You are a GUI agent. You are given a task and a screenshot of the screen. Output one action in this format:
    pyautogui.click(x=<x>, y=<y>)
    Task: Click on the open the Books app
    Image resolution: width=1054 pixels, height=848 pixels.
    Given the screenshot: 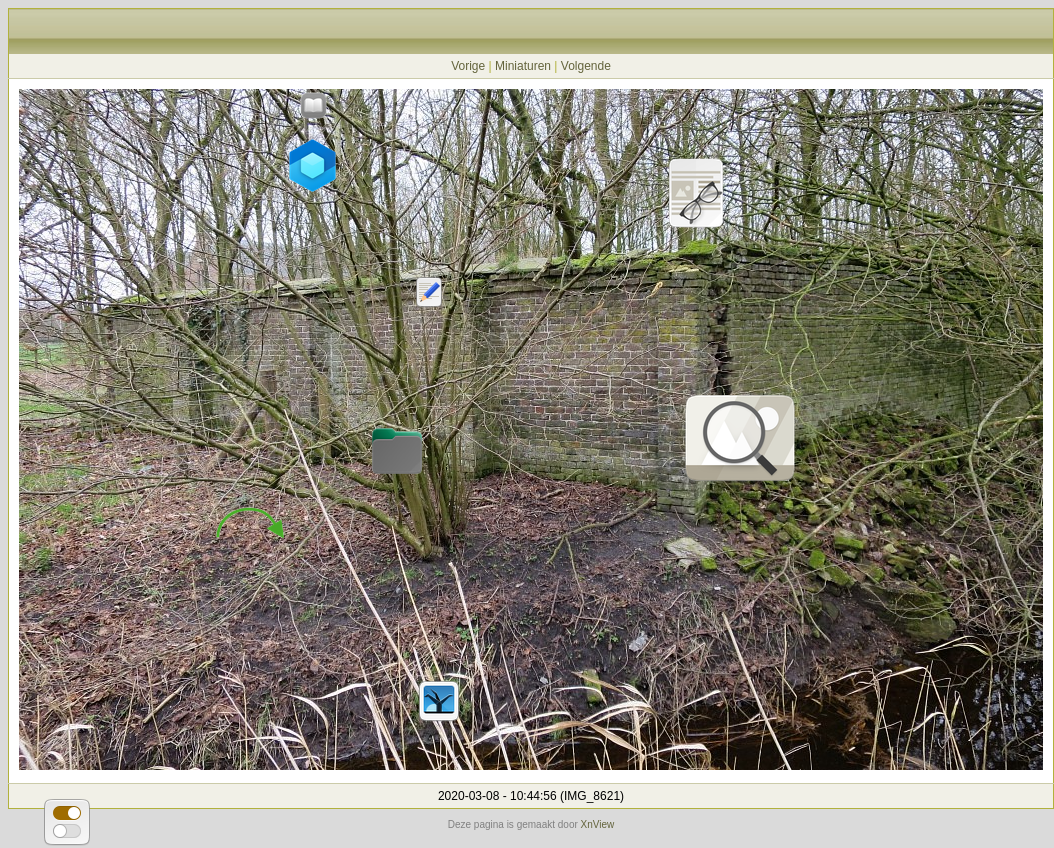 What is the action you would take?
    pyautogui.click(x=313, y=105)
    